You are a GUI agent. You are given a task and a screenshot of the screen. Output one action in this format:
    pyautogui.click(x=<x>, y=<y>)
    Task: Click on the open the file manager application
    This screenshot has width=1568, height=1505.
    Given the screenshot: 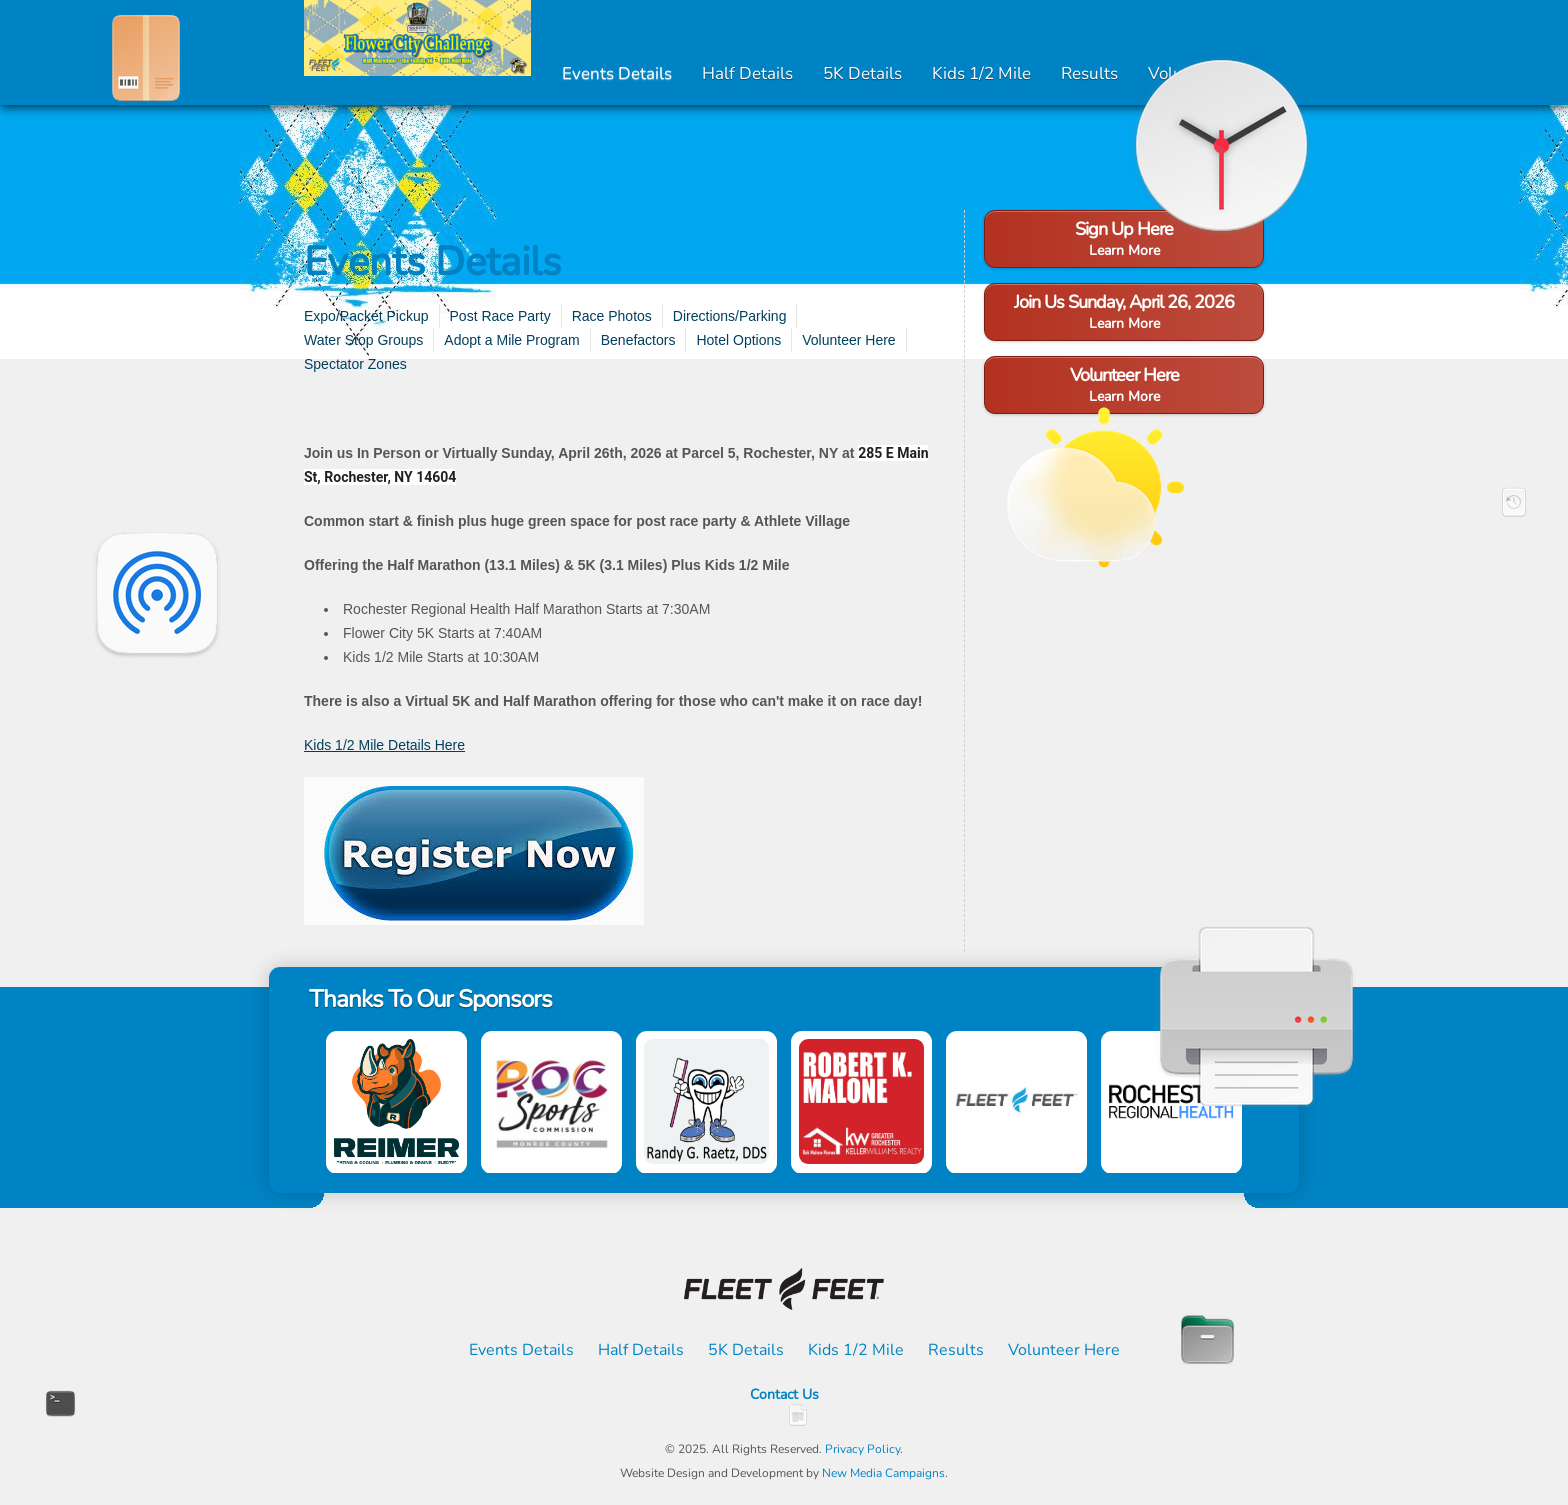 What is the action you would take?
    pyautogui.click(x=1207, y=1339)
    